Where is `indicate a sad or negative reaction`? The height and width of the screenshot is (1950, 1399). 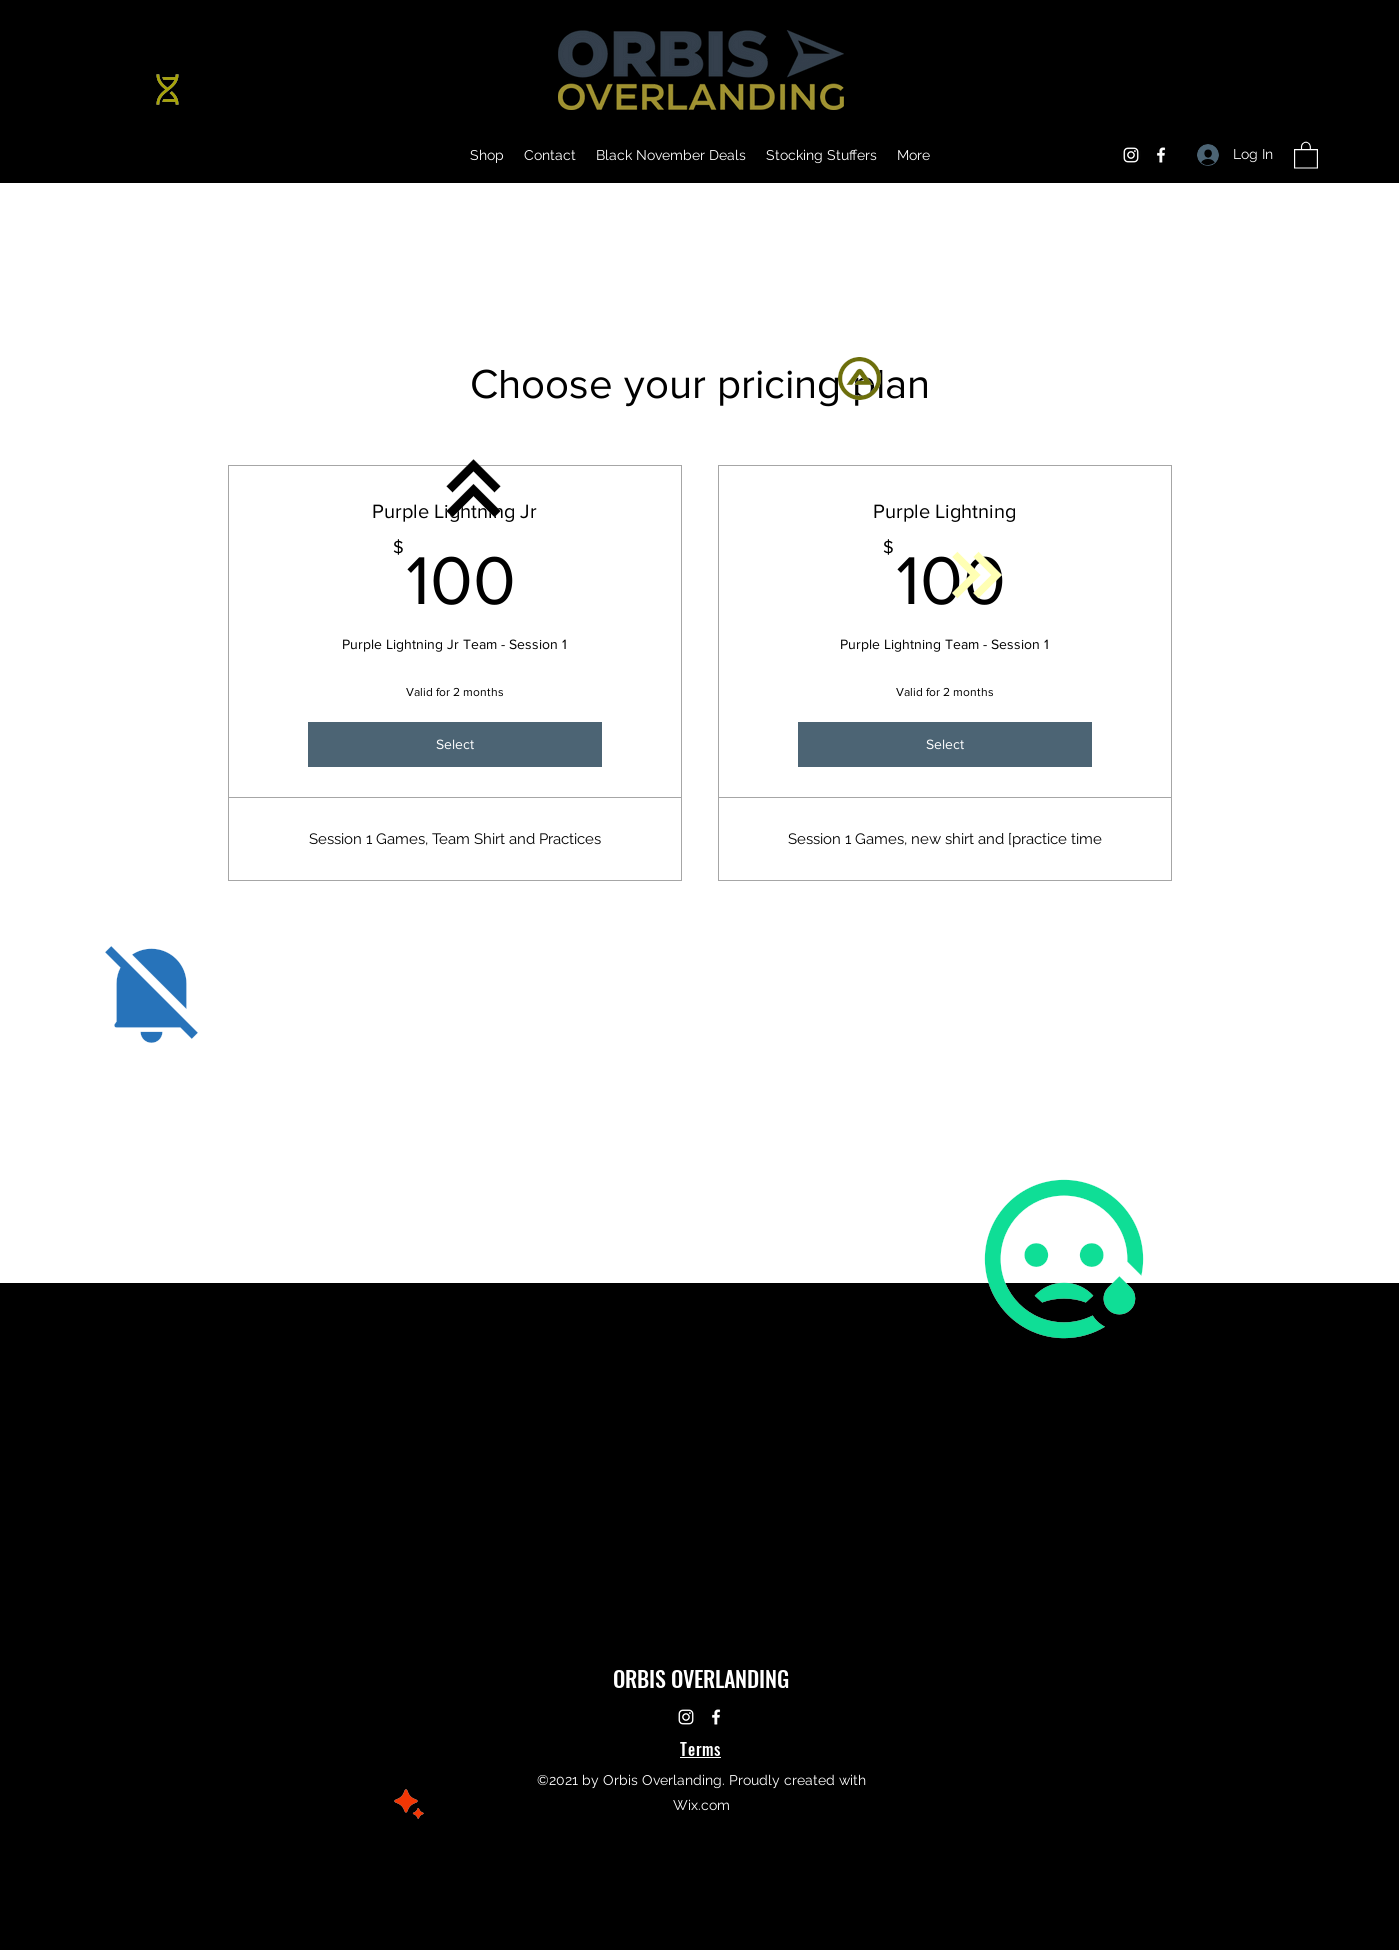 indicate a sad or negative reaction is located at coordinates (1064, 1259).